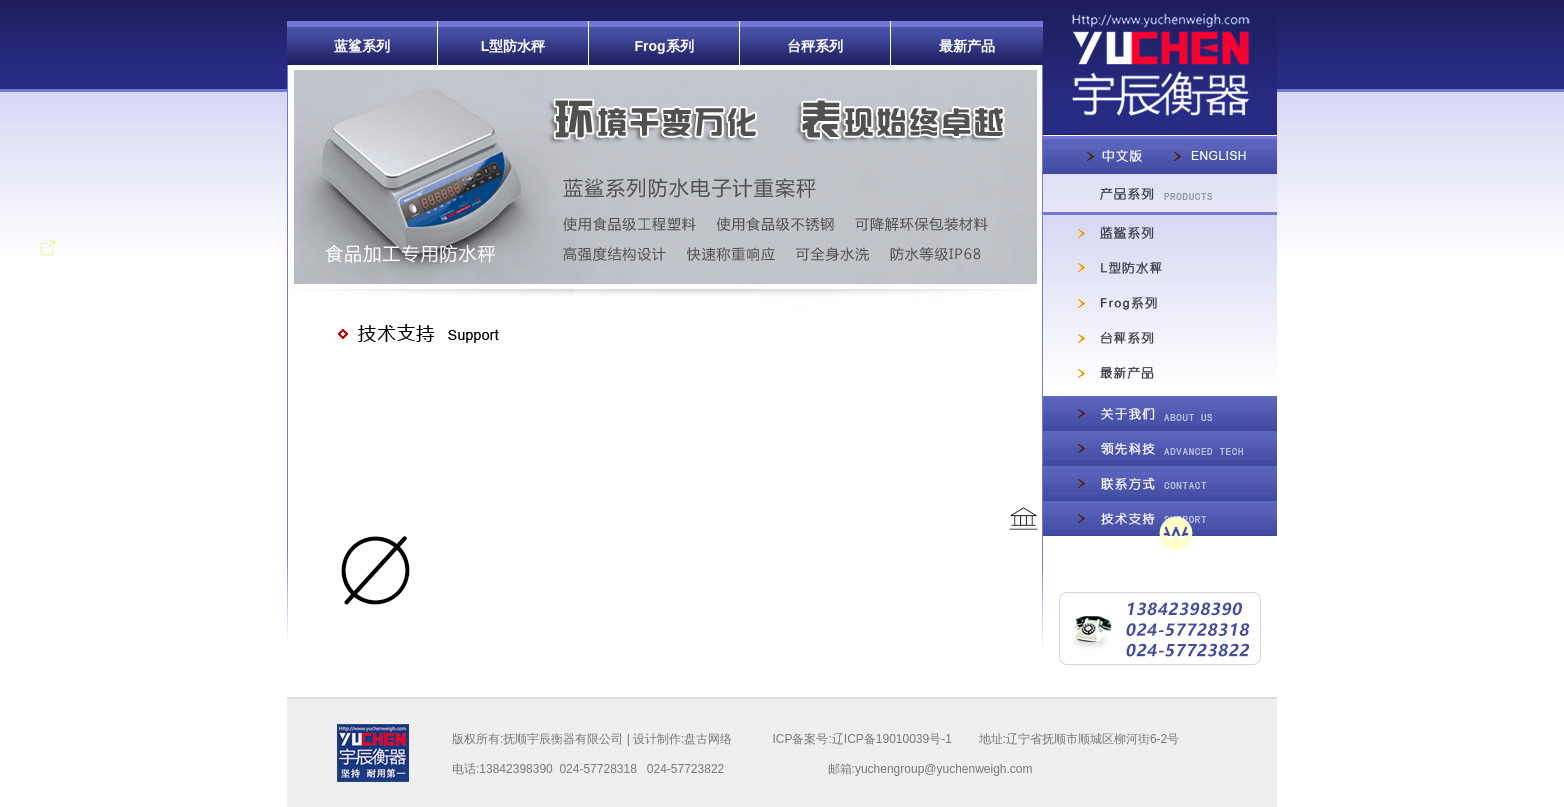 The width and height of the screenshot is (1564, 807). Describe the element at coordinates (1023, 519) in the screenshot. I see `access banking or financial services` at that location.